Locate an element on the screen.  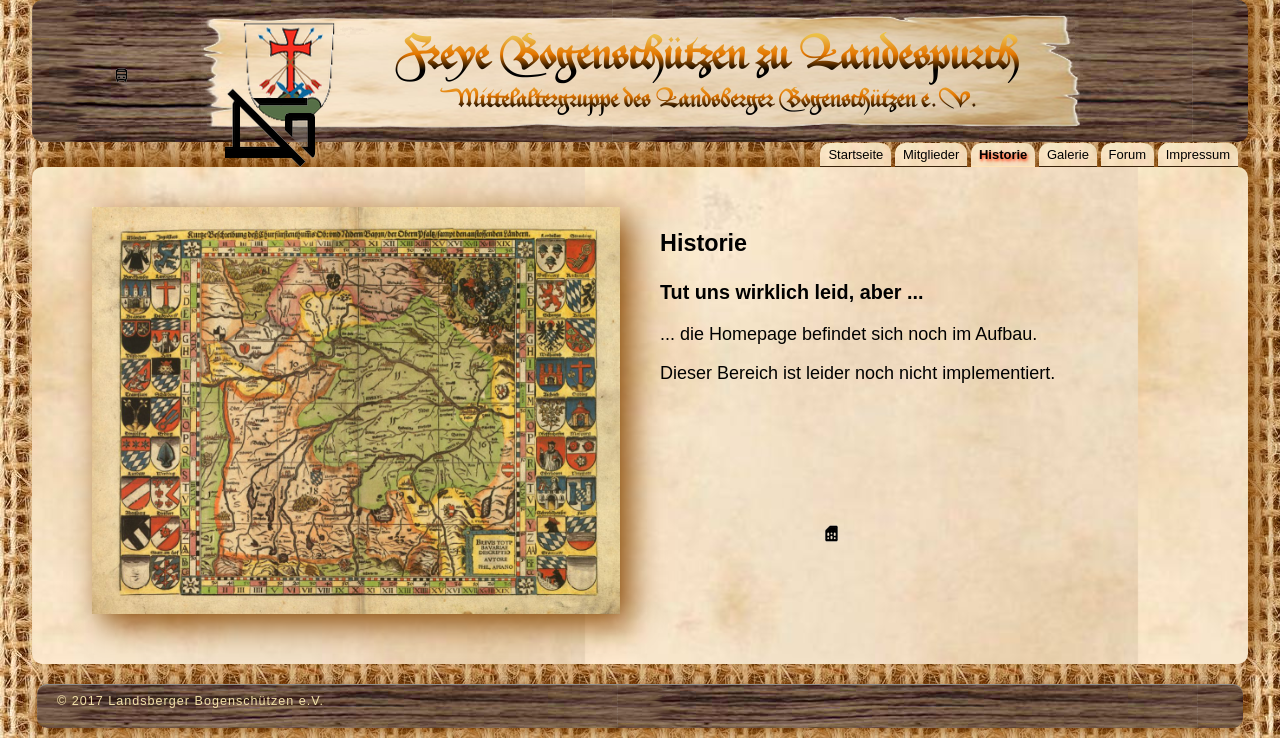
view bus routes and schedules is located at coordinates (121, 75).